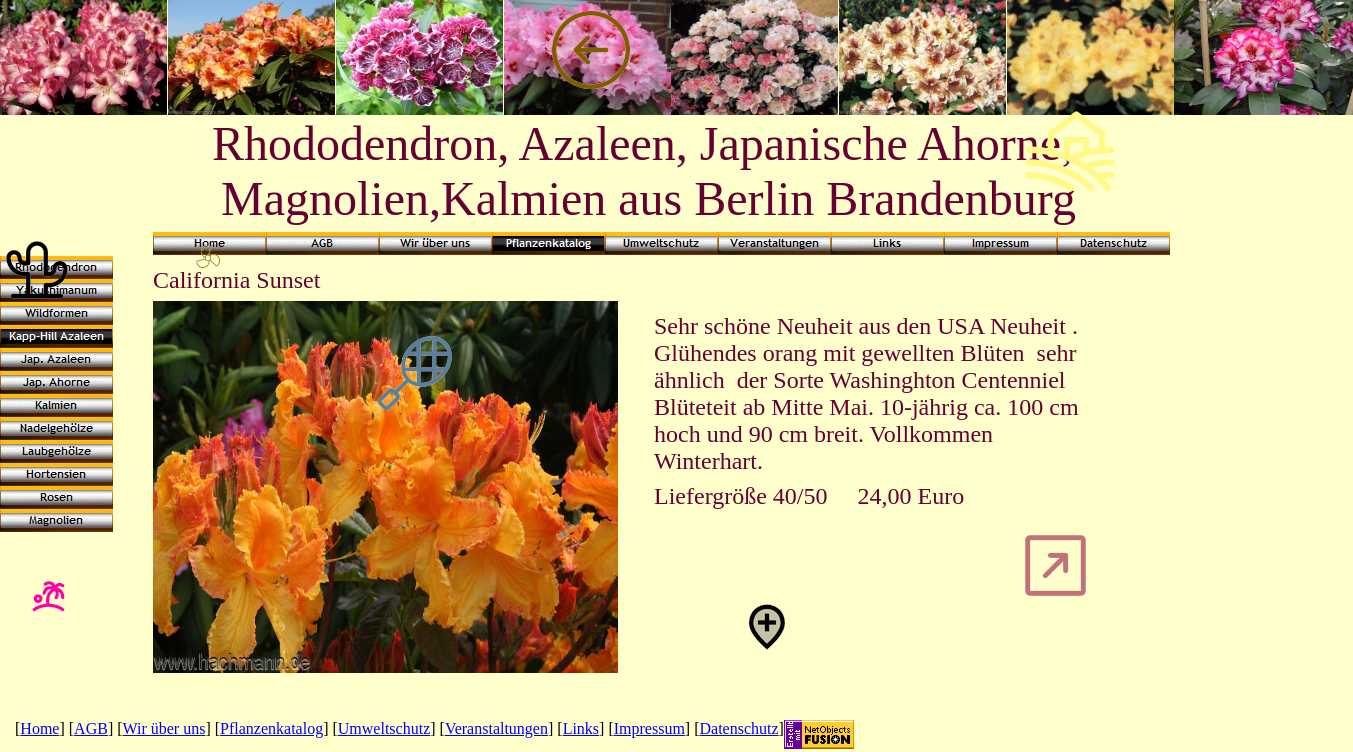  I want to click on indicates vacation or travel mode, so click(48, 596).